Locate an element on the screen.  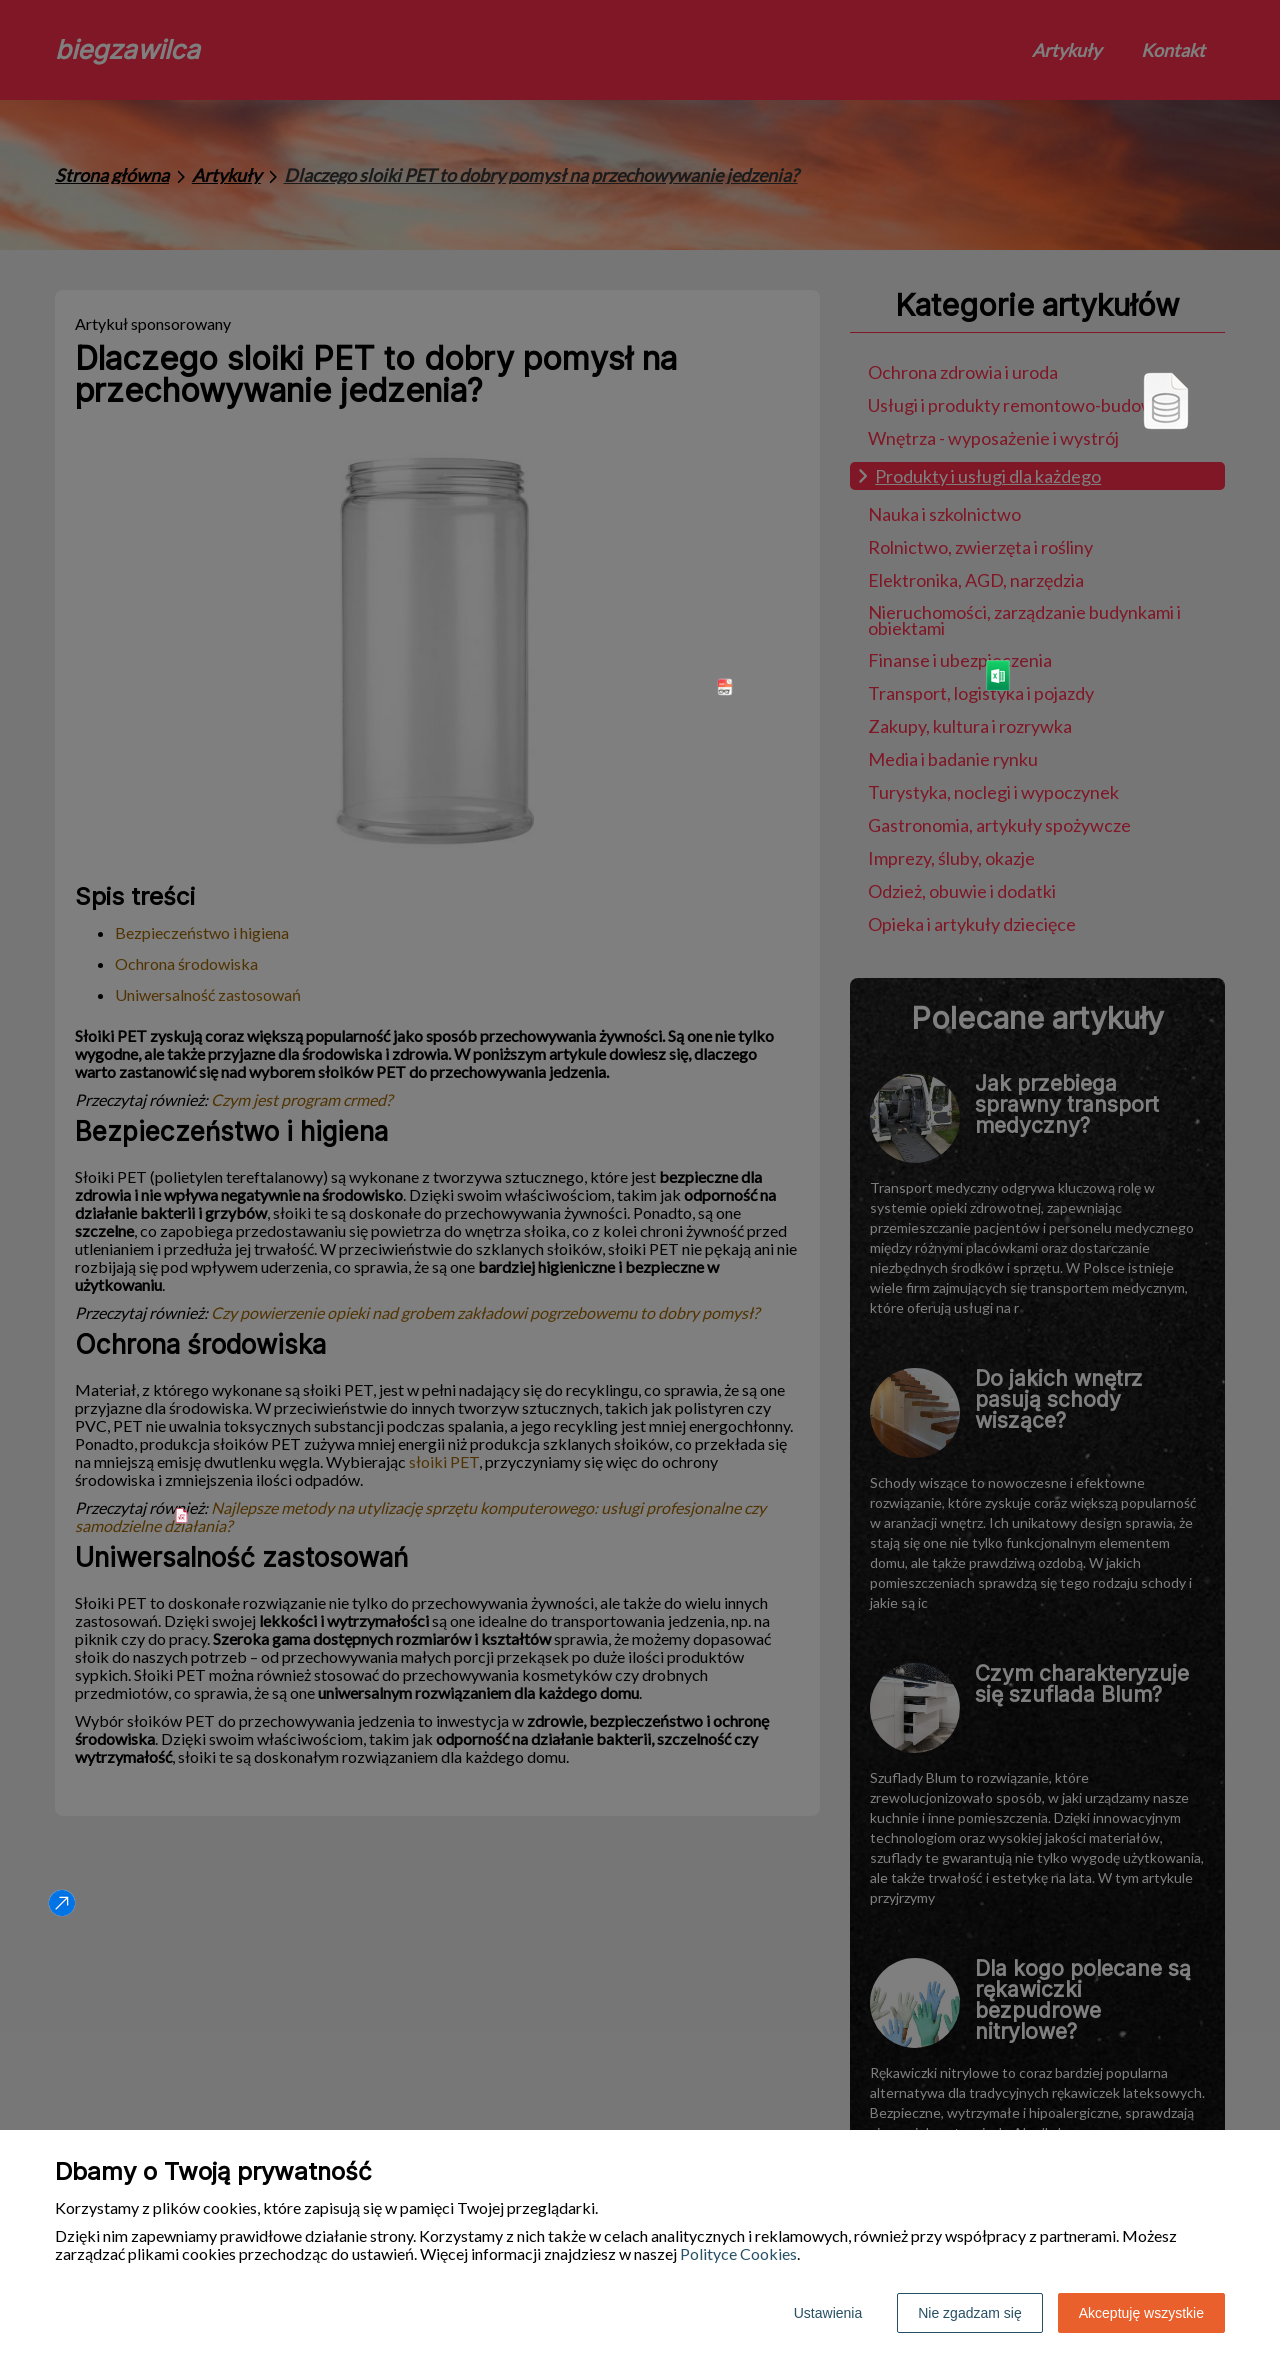
open the Papers document viewer app is located at coordinates (725, 687).